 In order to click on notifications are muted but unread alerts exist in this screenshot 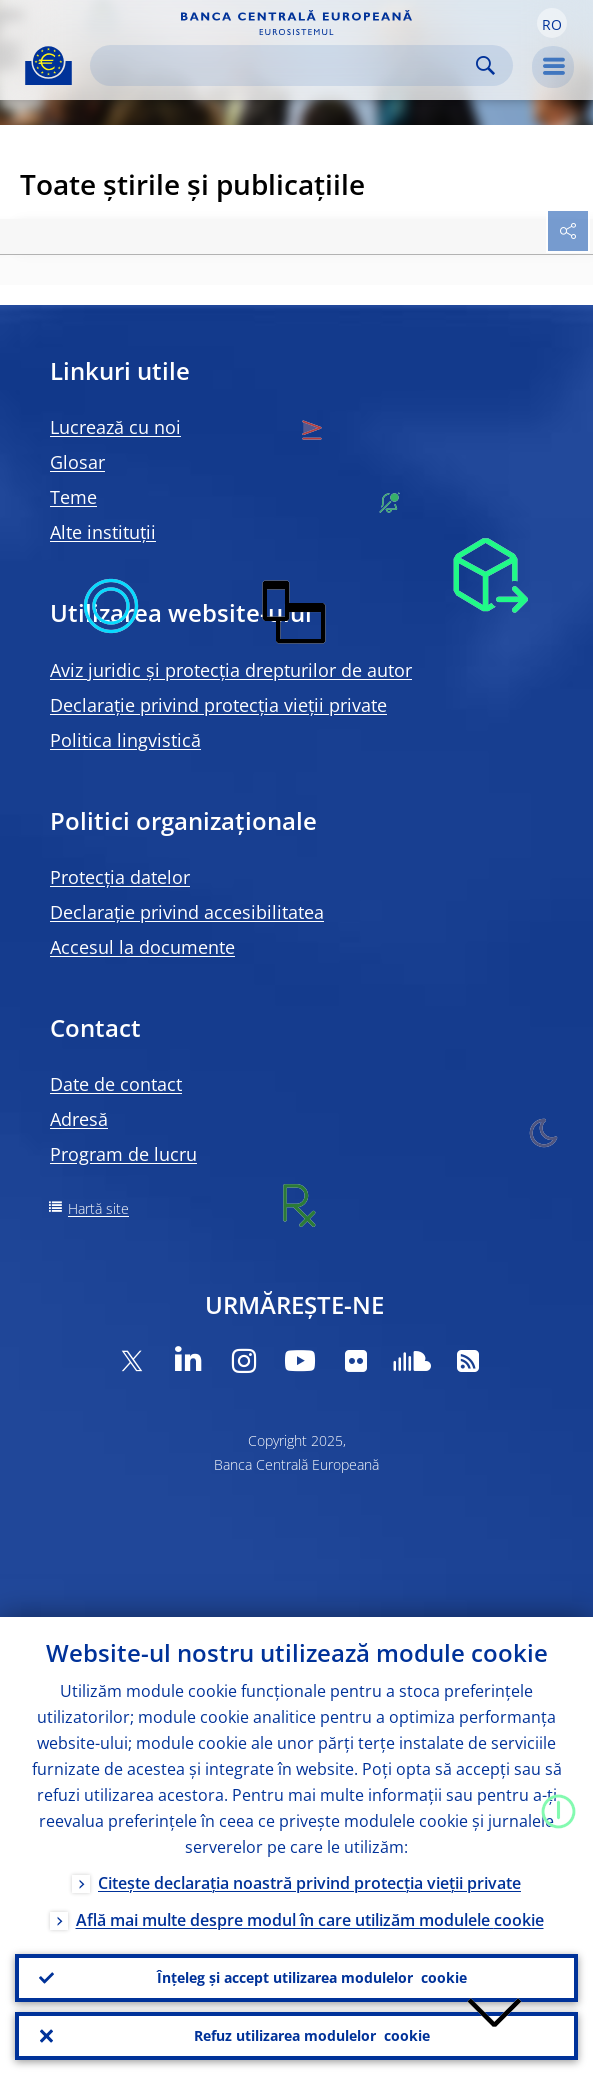, I will do `click(389, 503)`.